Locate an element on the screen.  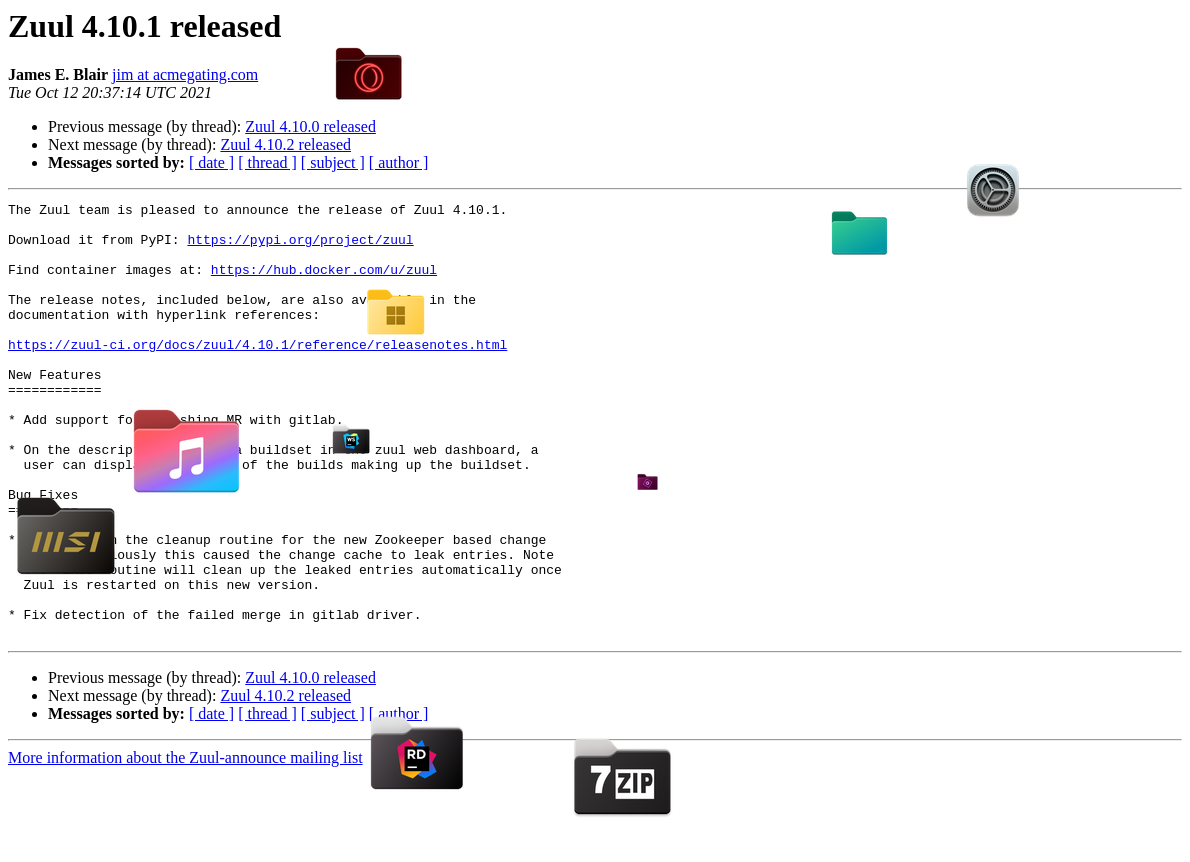
open the green folder is located at coordinates (859, 234).